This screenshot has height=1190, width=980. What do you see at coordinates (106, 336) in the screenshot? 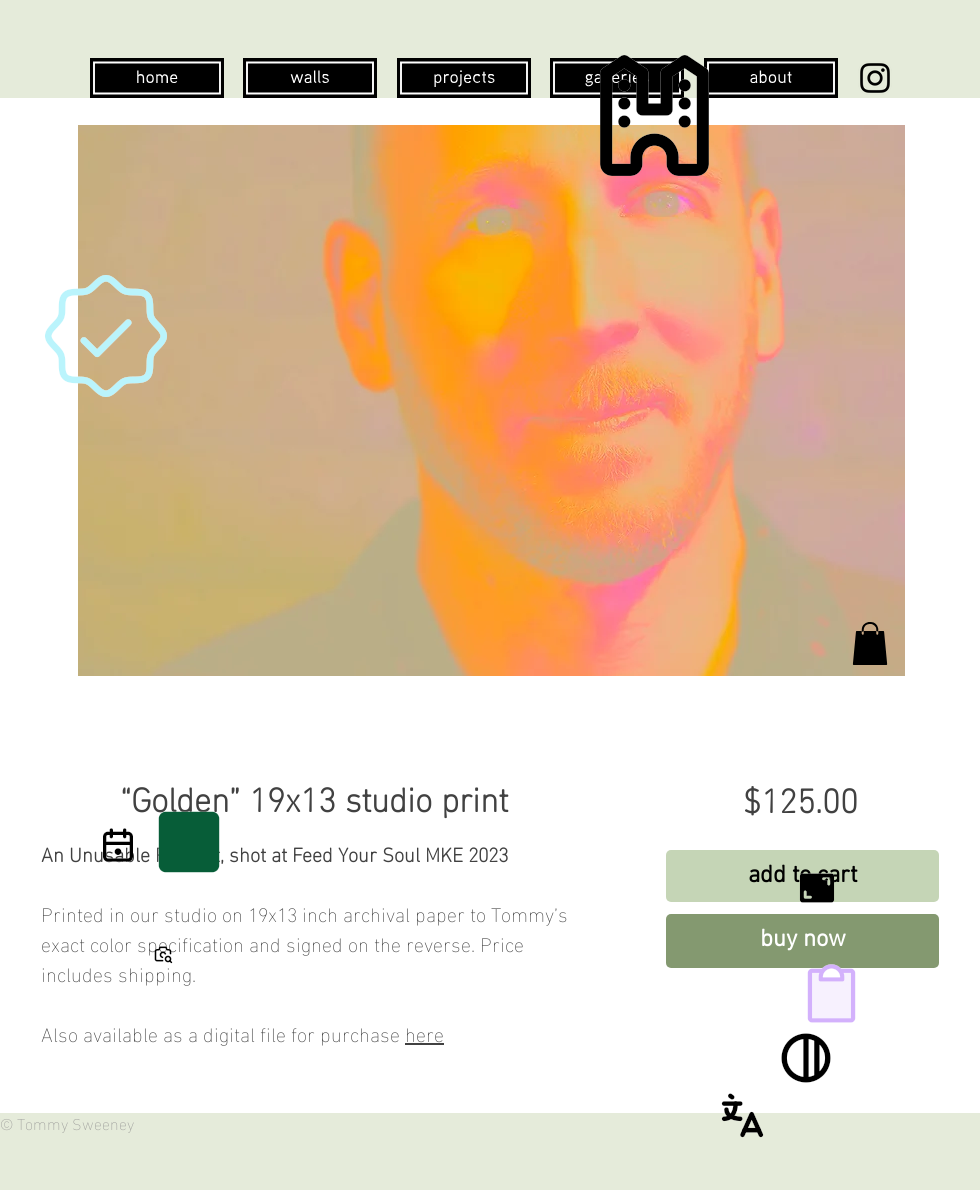
I see `indicates verified or authenticated status` at bounding box center [106, 336].